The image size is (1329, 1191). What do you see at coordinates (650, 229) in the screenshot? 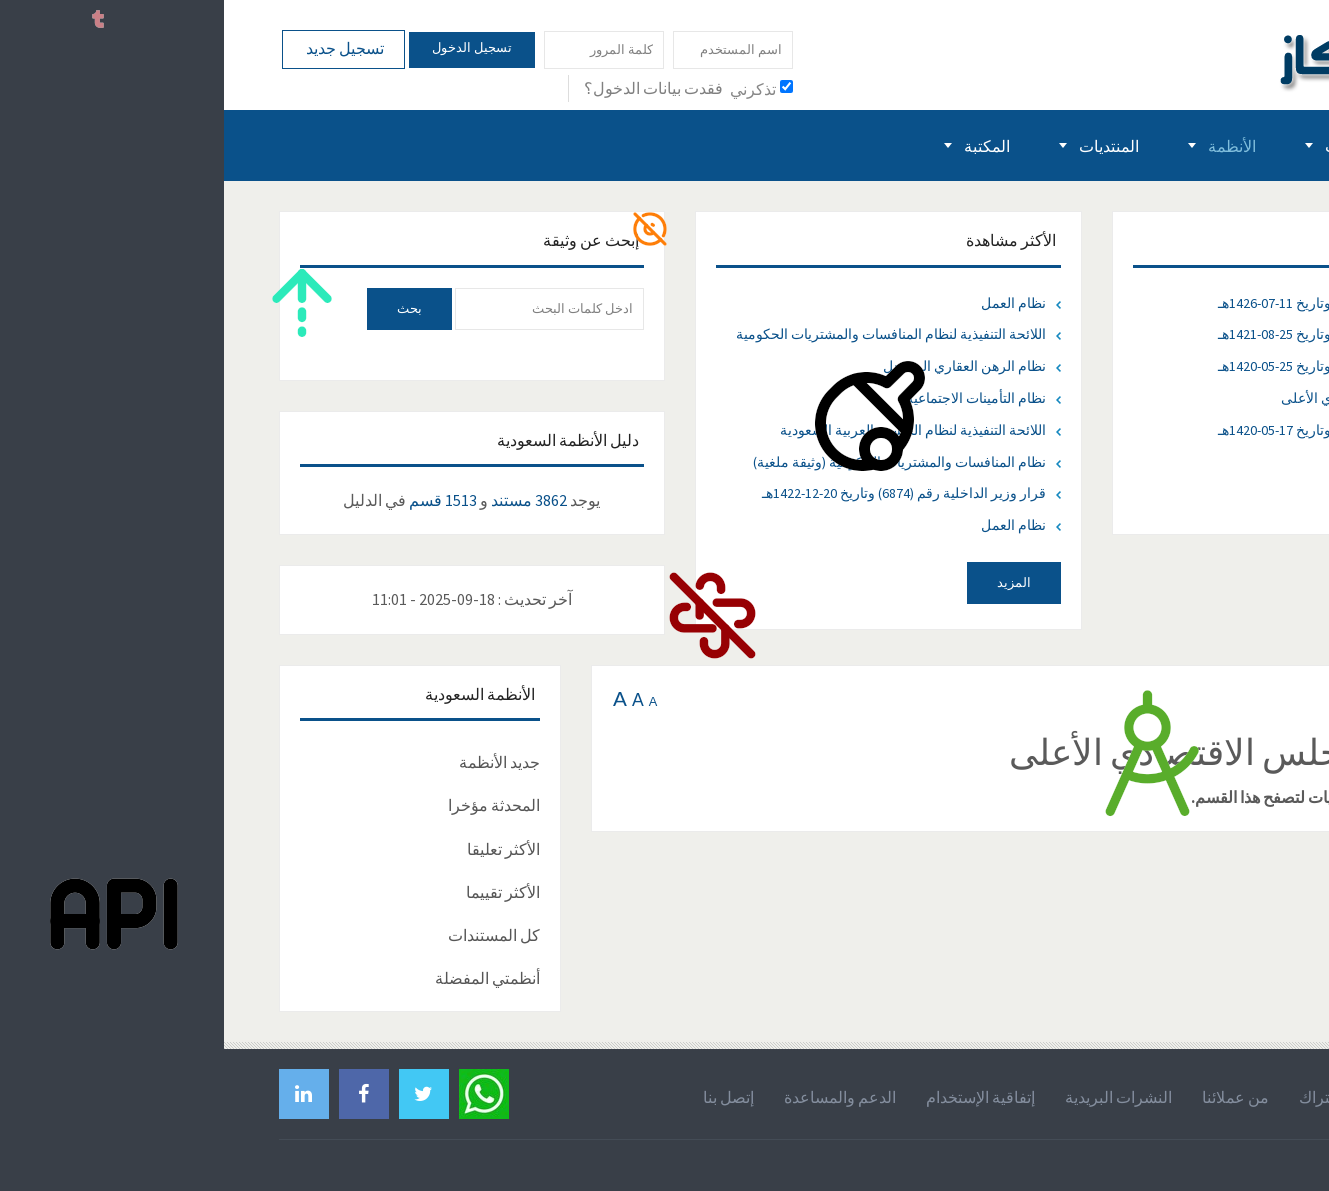
I see `indicates content is not copyrighted` at bounding box center [650, 229].